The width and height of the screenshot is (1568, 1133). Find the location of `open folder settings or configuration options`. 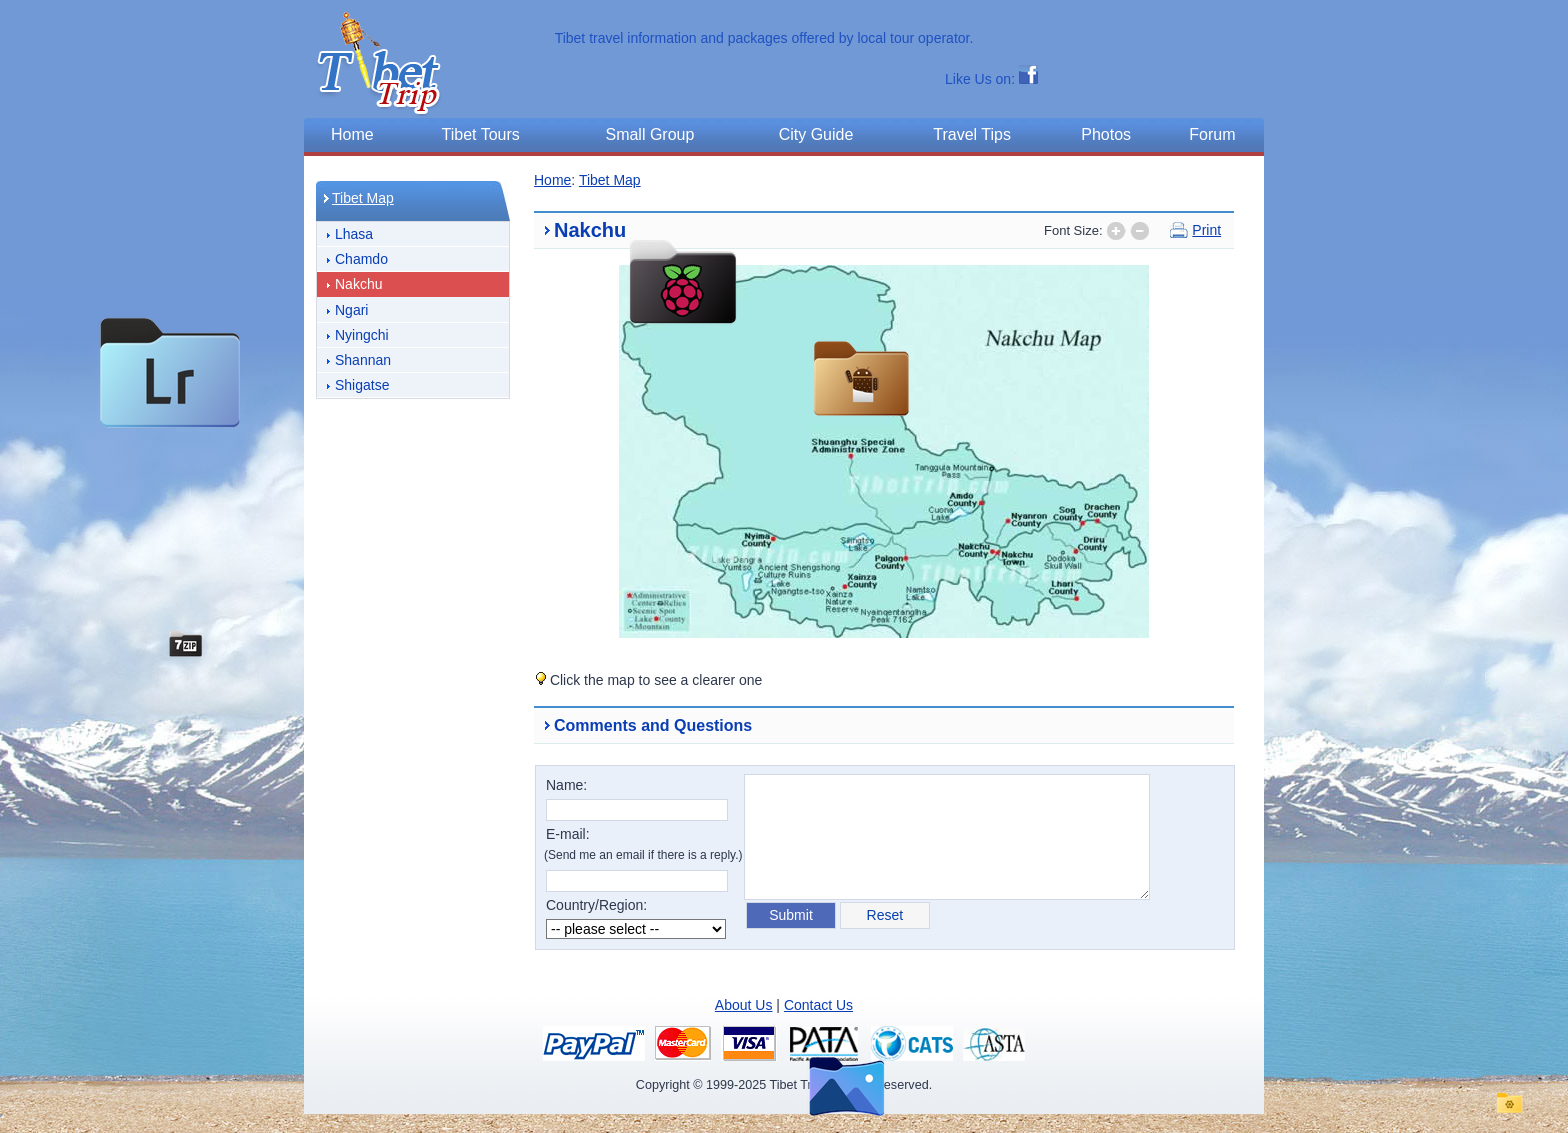

open folder settings or configuration options is located at coordinates (1509, 1103).